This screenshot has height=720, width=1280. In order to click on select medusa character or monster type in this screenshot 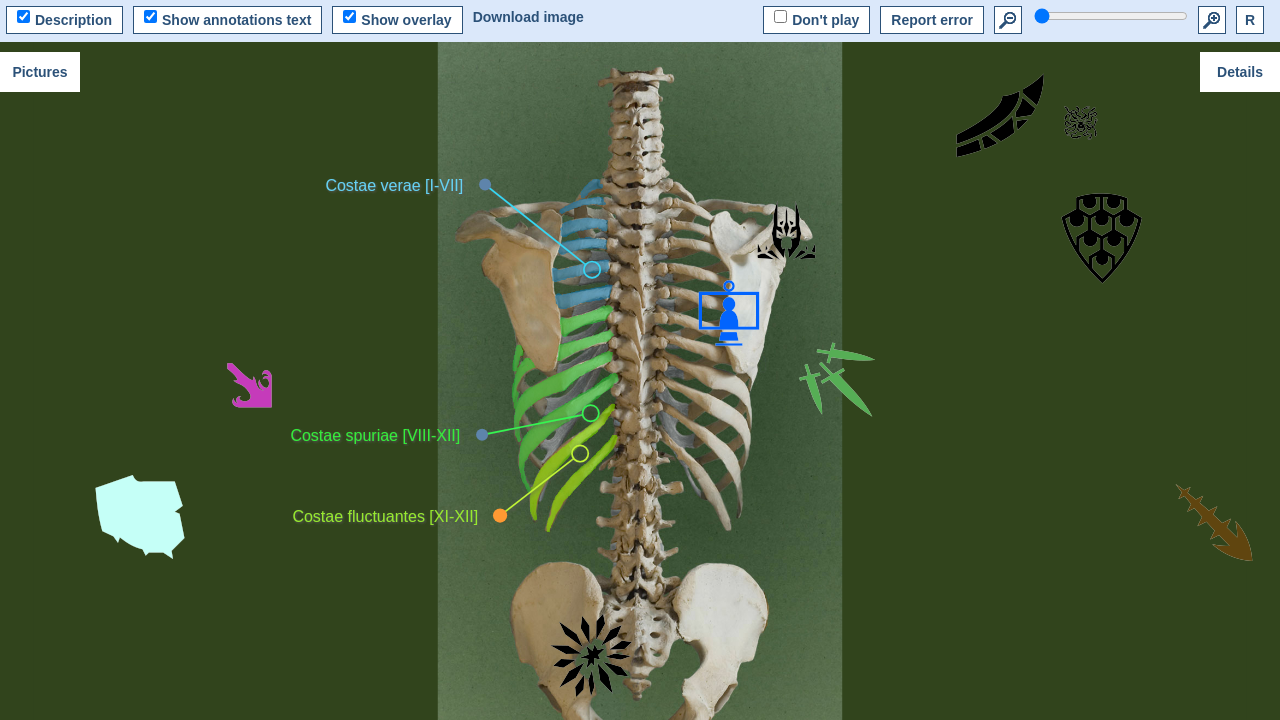, I will do `click(1081, 123)`.